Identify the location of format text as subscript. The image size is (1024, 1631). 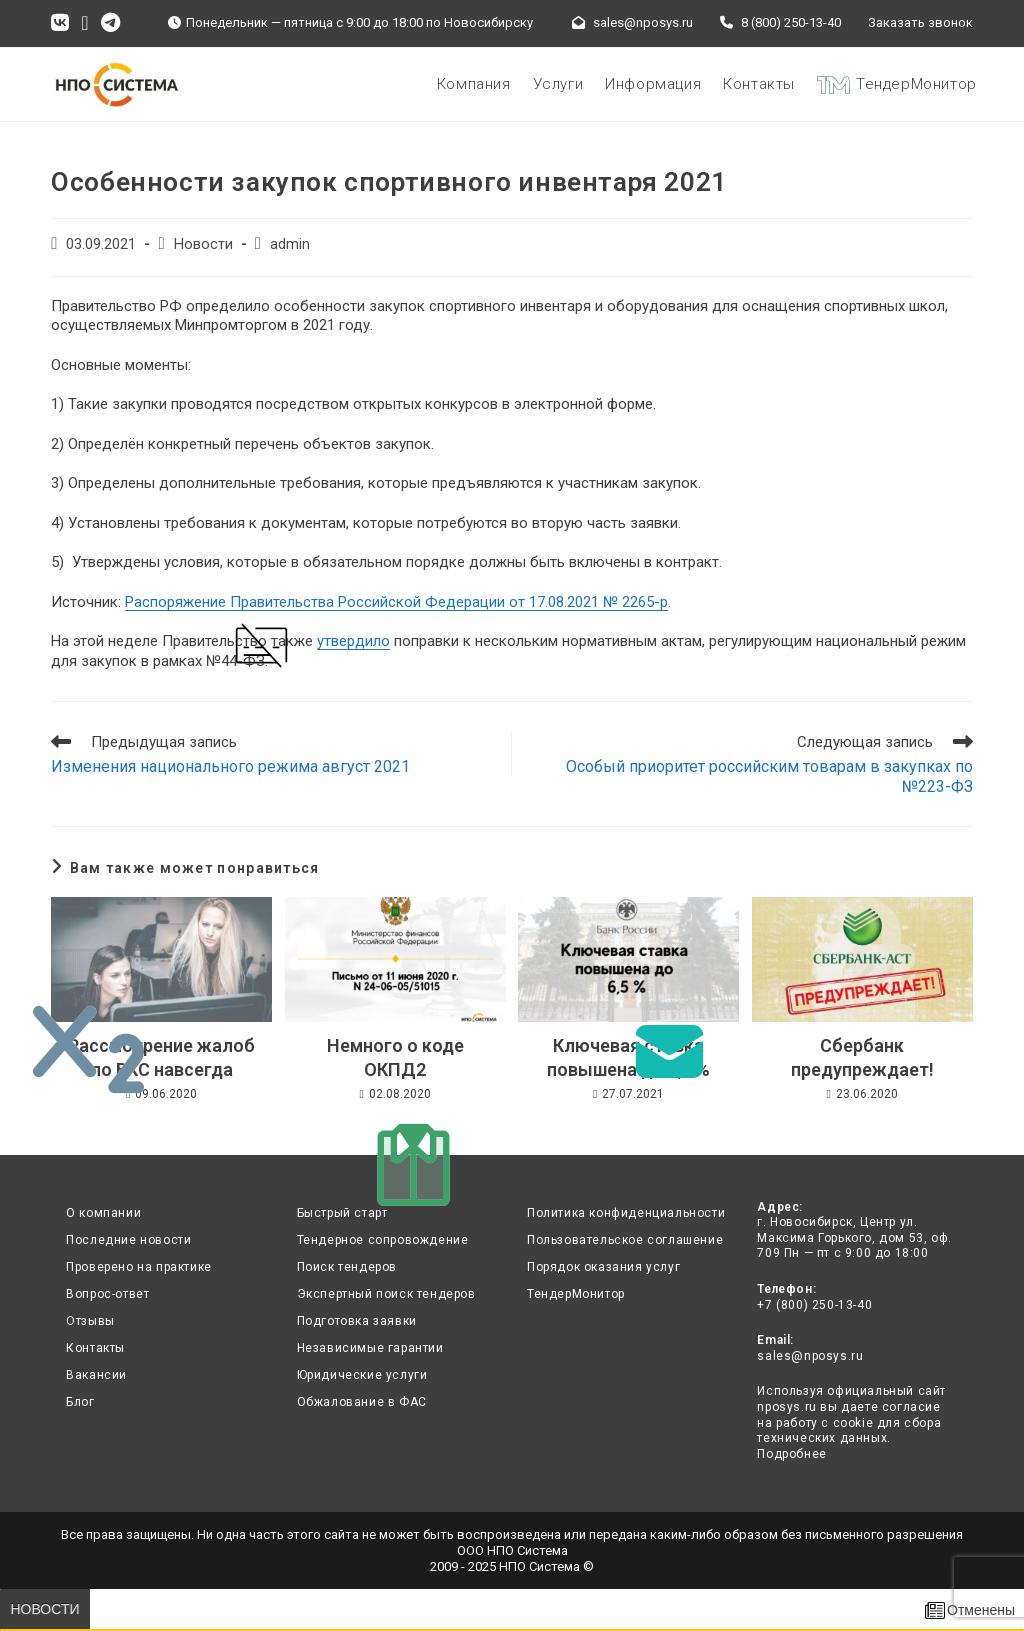
(82, 1047).